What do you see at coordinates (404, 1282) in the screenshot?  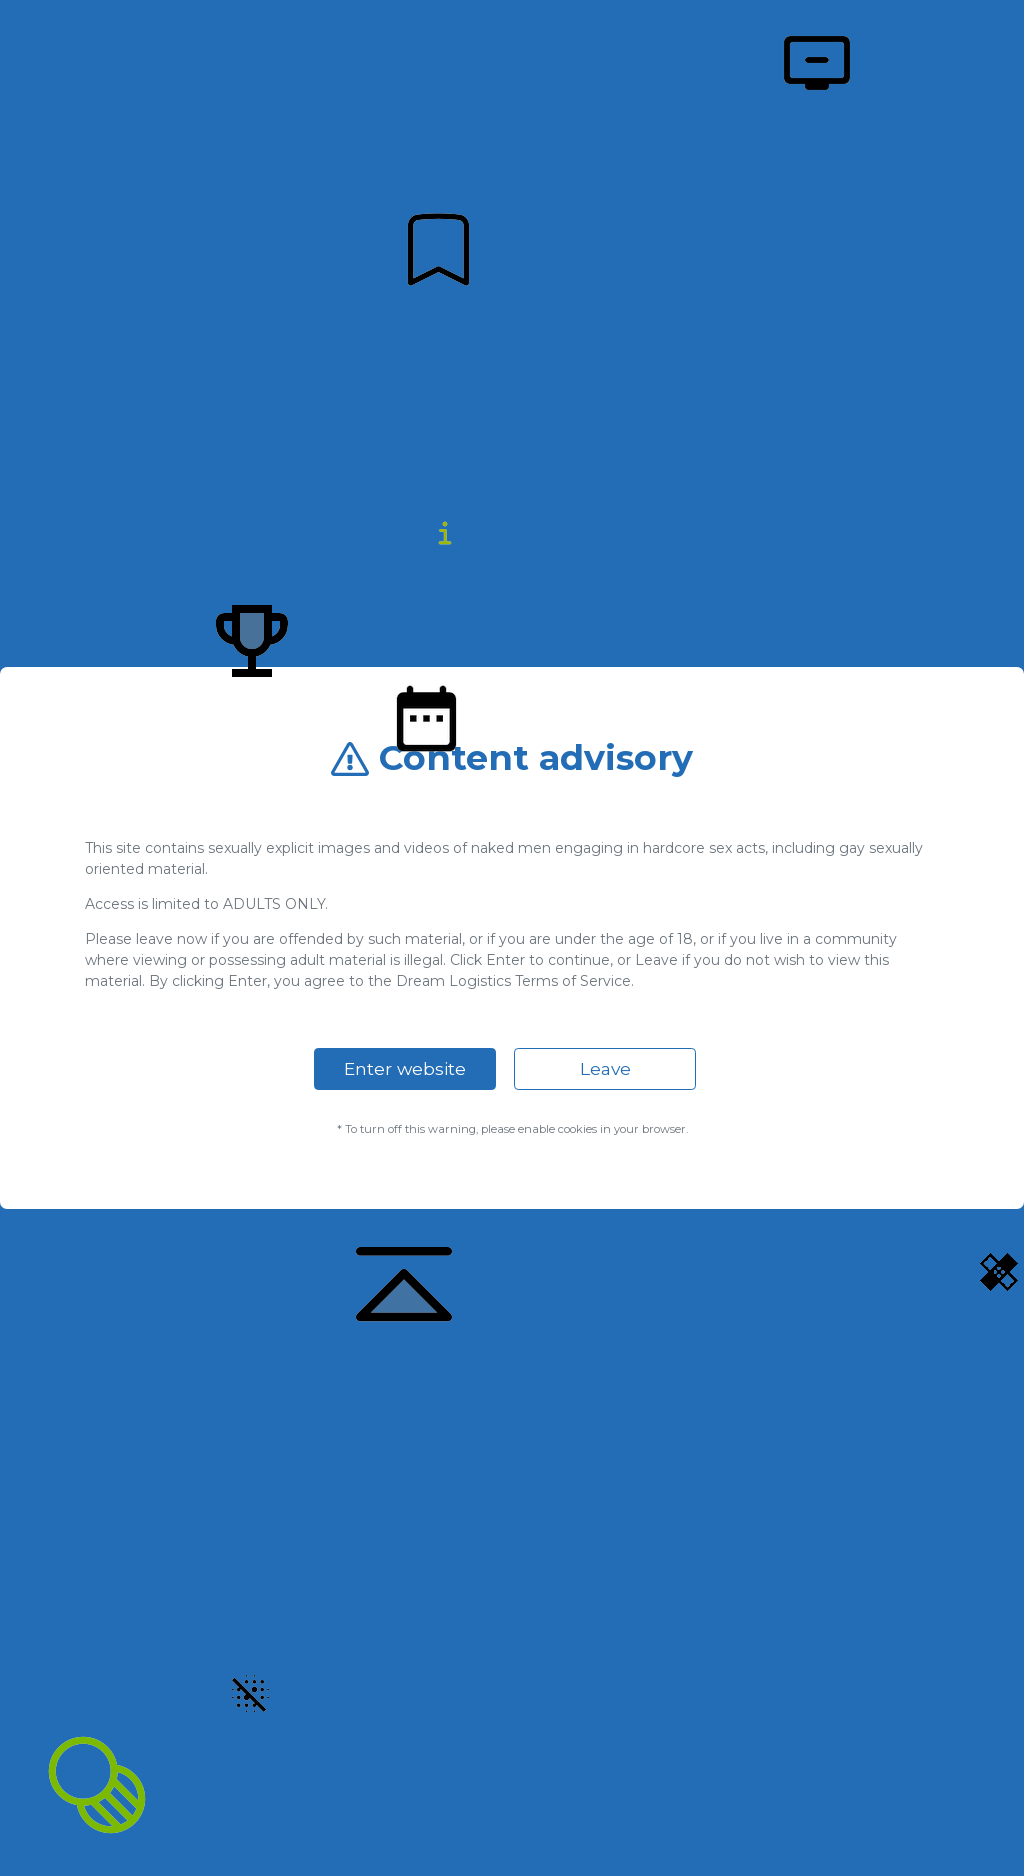 I see `collapse content or panel upward` at bounding box center [404, 1282].